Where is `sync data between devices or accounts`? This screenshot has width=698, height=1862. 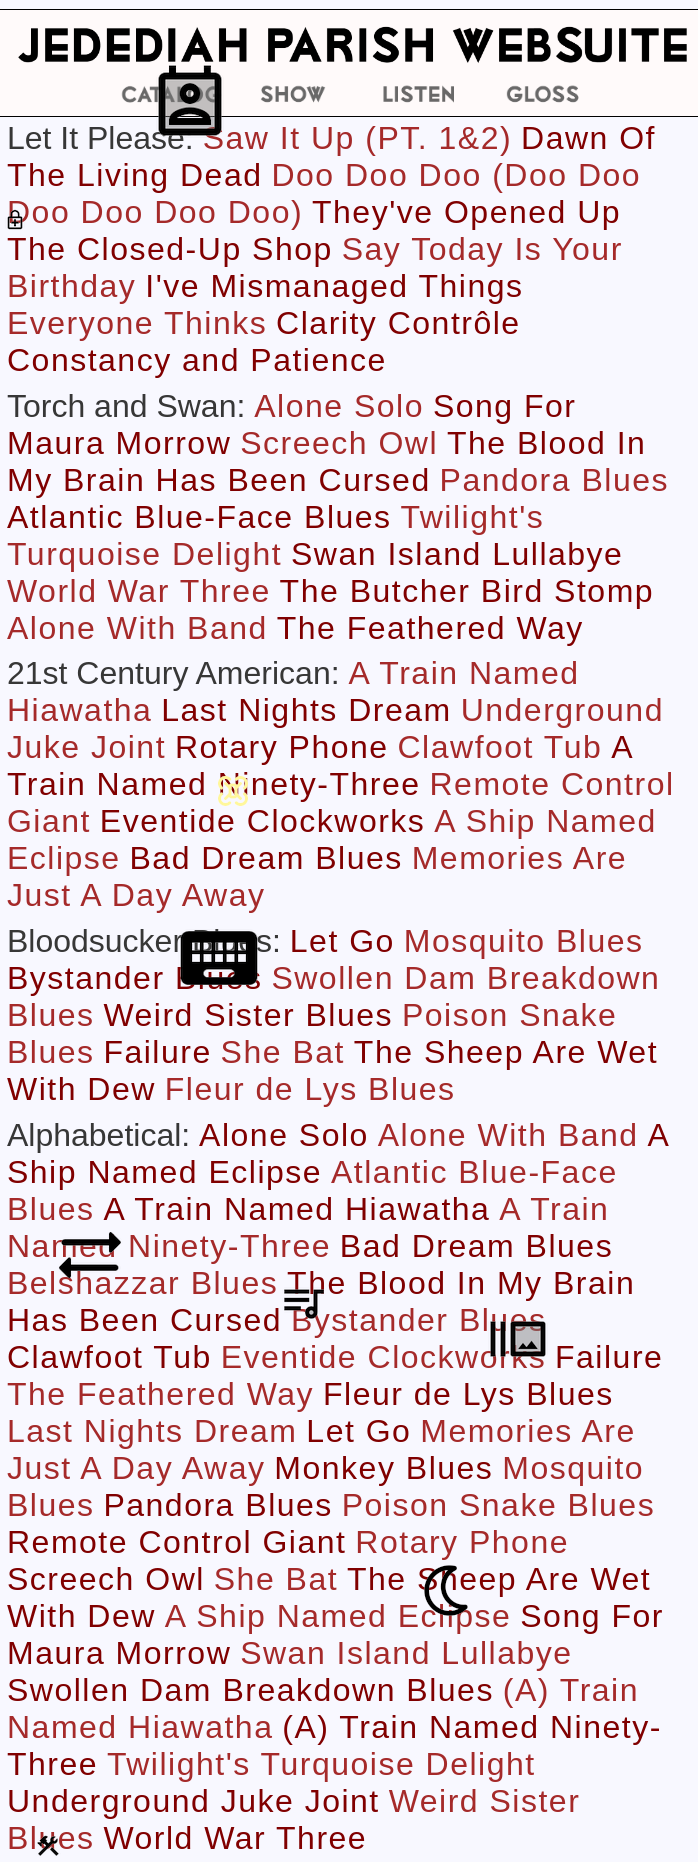
sync data between devices or accounts is located at coordinates (90, 1255).